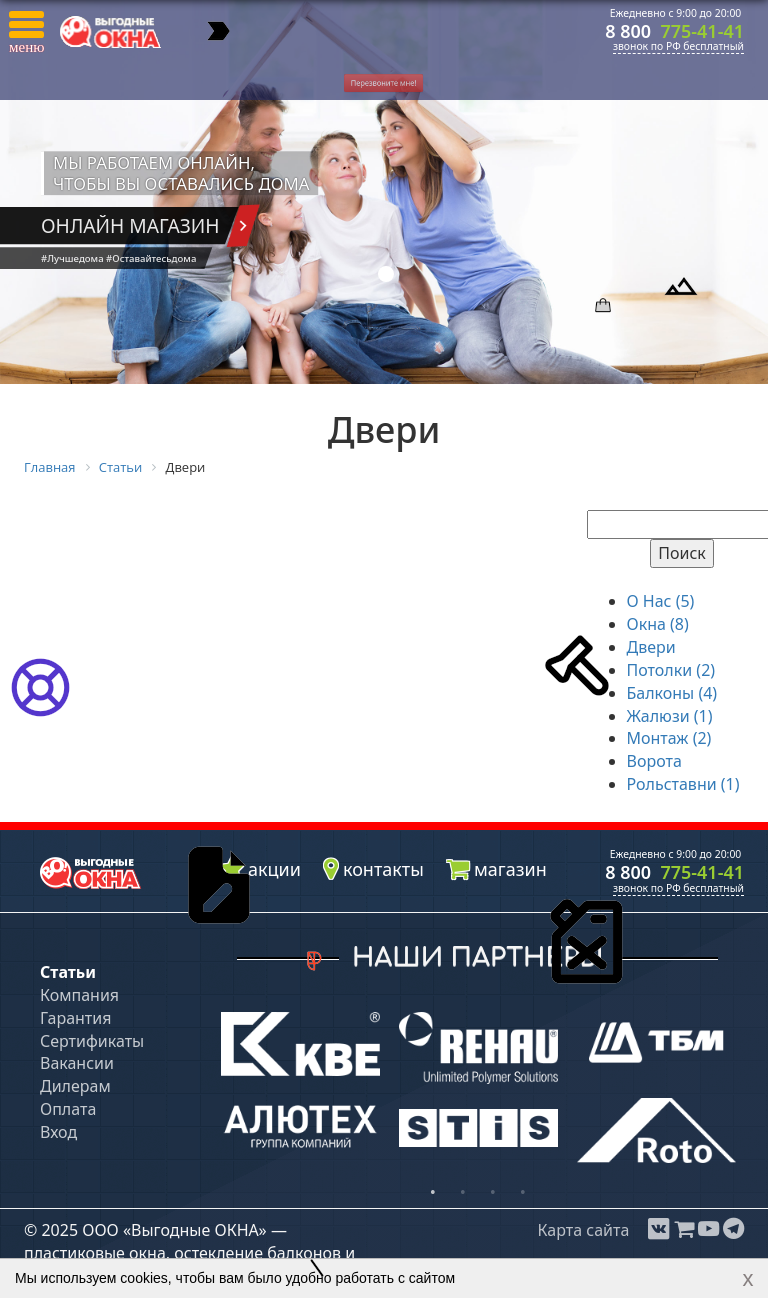  I want to click on mark a message or item as important, so click(218, 31).